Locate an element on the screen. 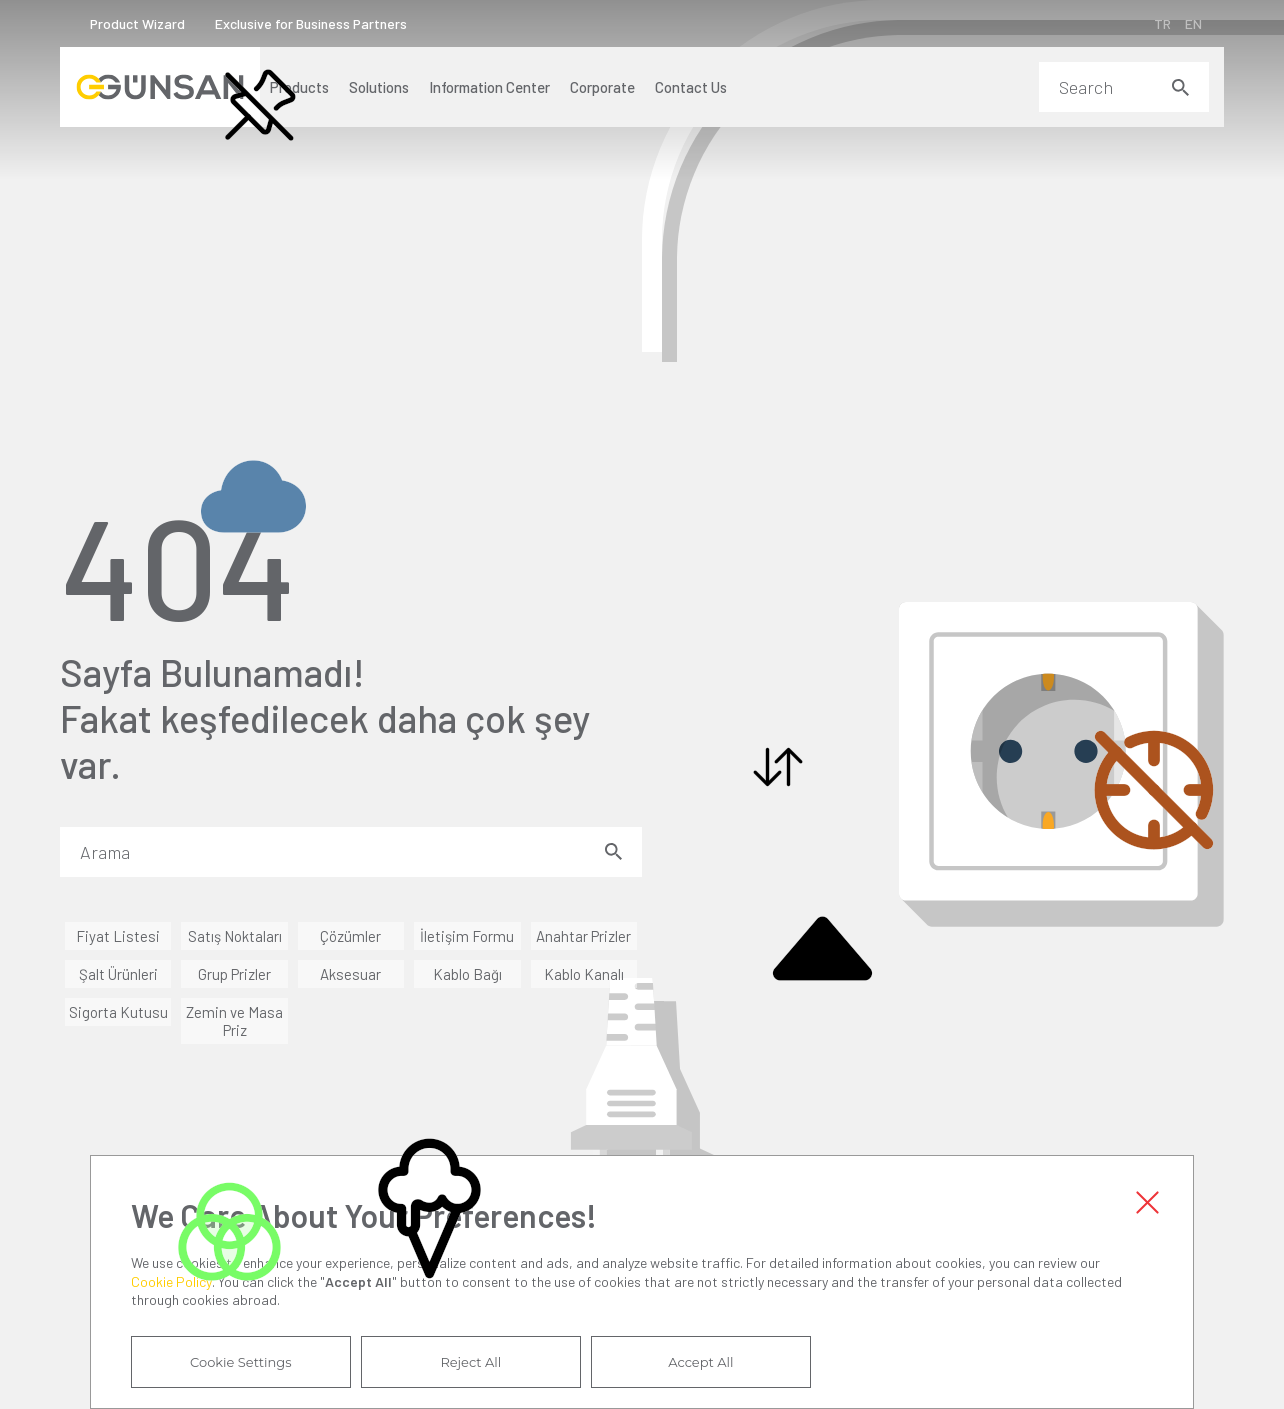  indicates overlapping or shared elements in a venn diagram is located at coordinates (229, 1233).